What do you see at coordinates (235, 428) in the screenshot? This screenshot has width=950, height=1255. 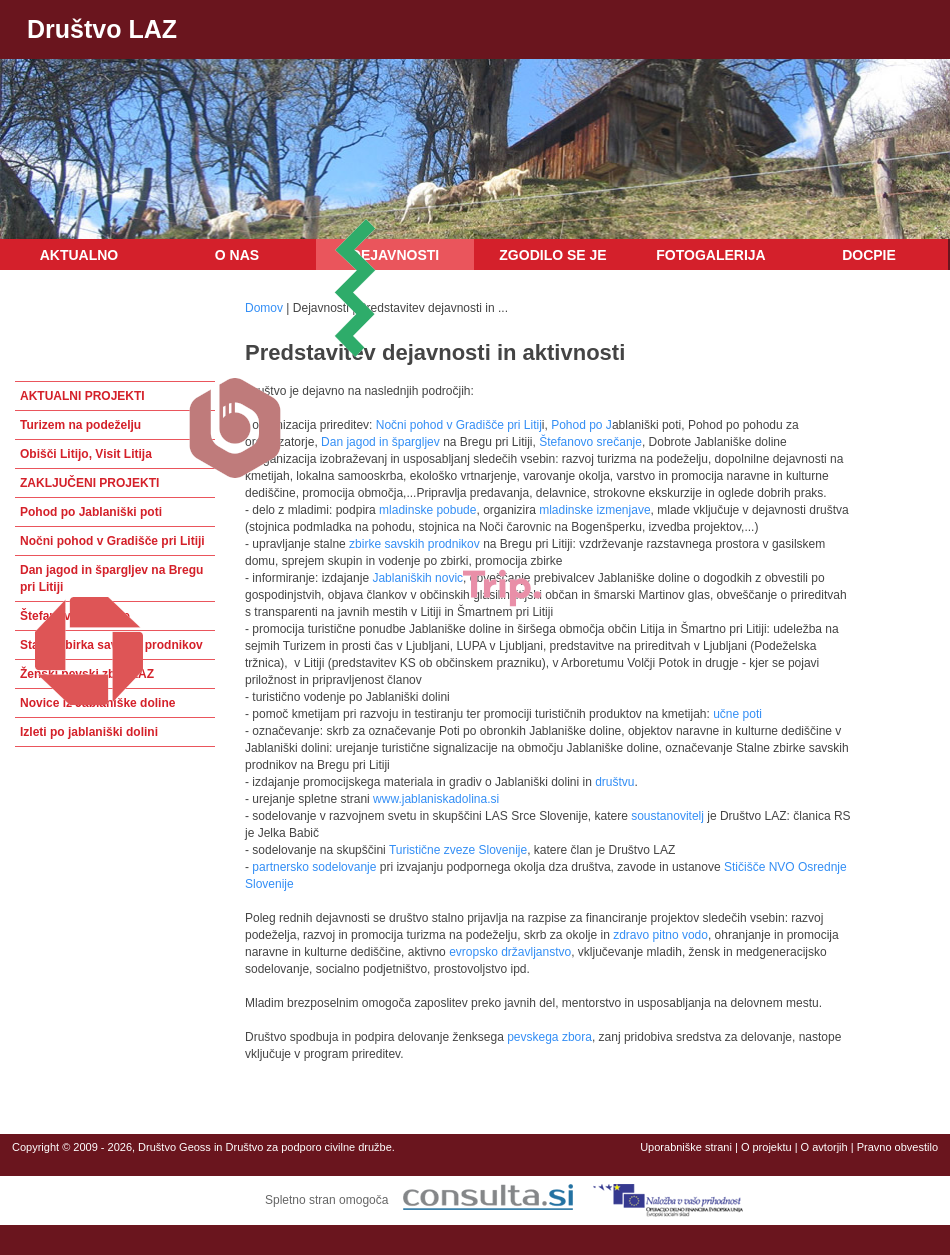 I see `open beekeeper studio database management app` at bounding box center [235, 428].